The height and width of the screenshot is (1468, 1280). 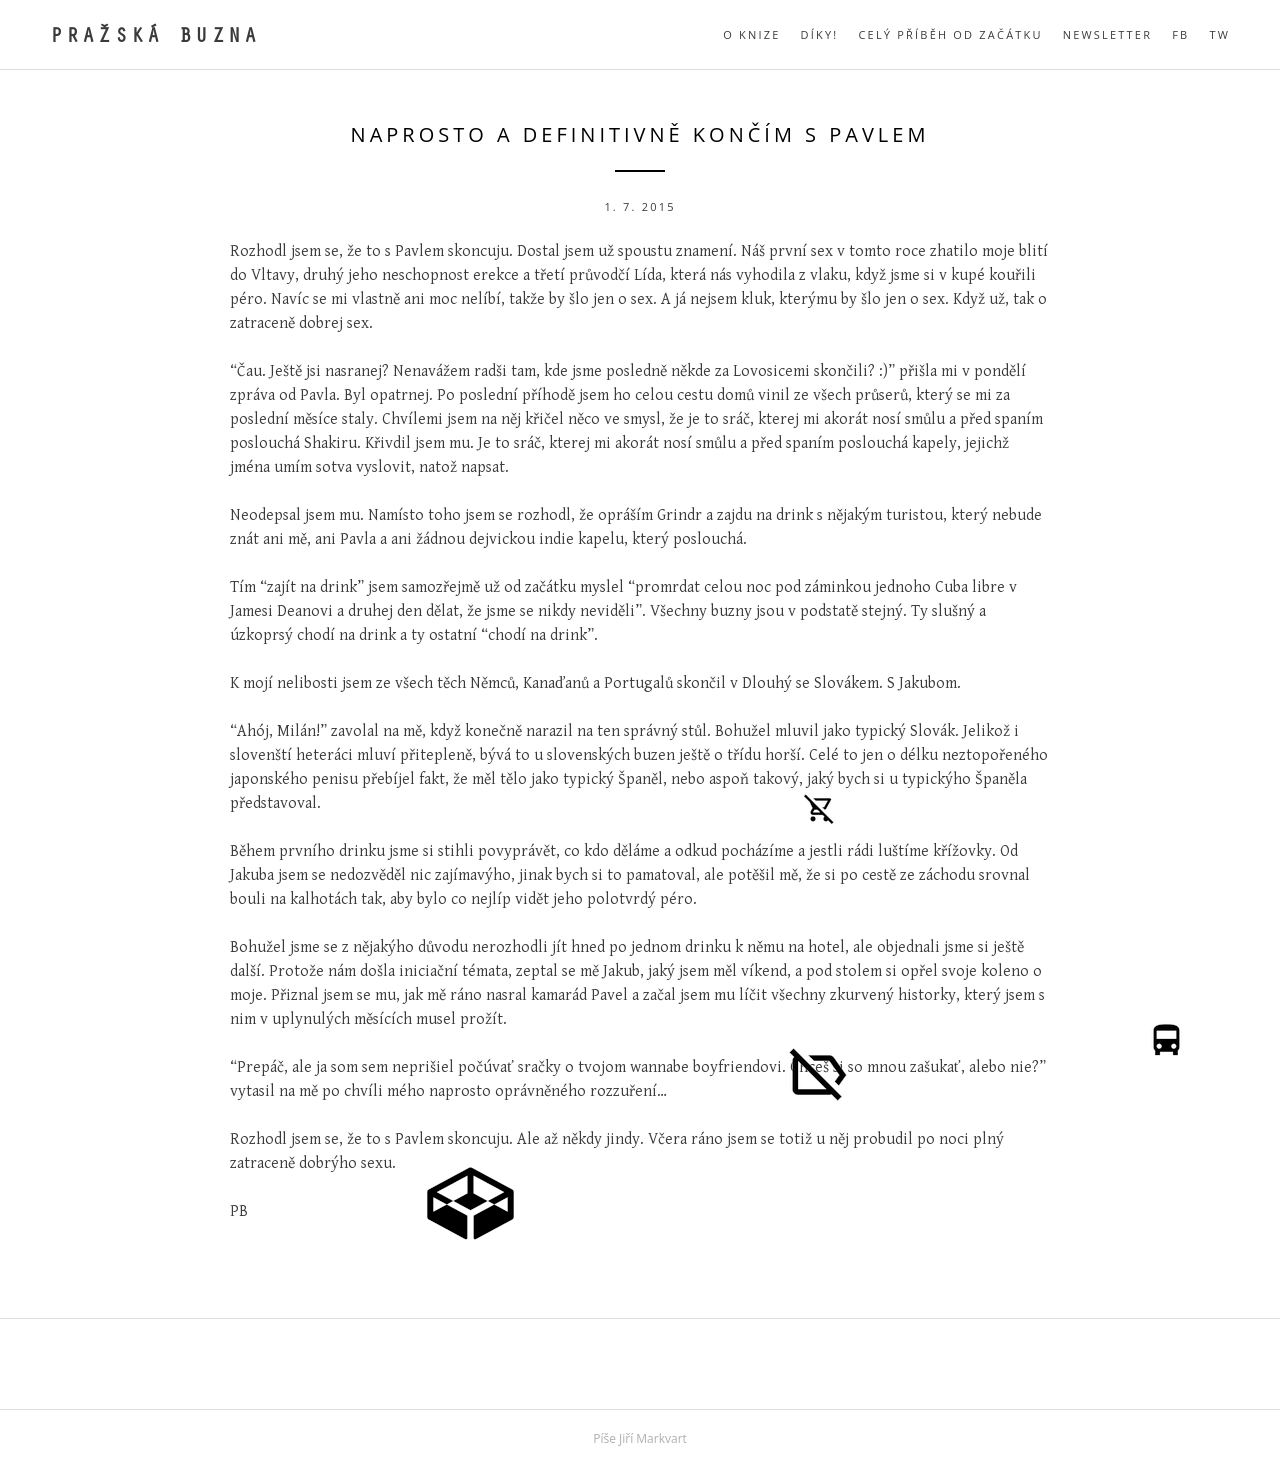 I want to click on remove item from shopping cart, so click(x=819, y=808).